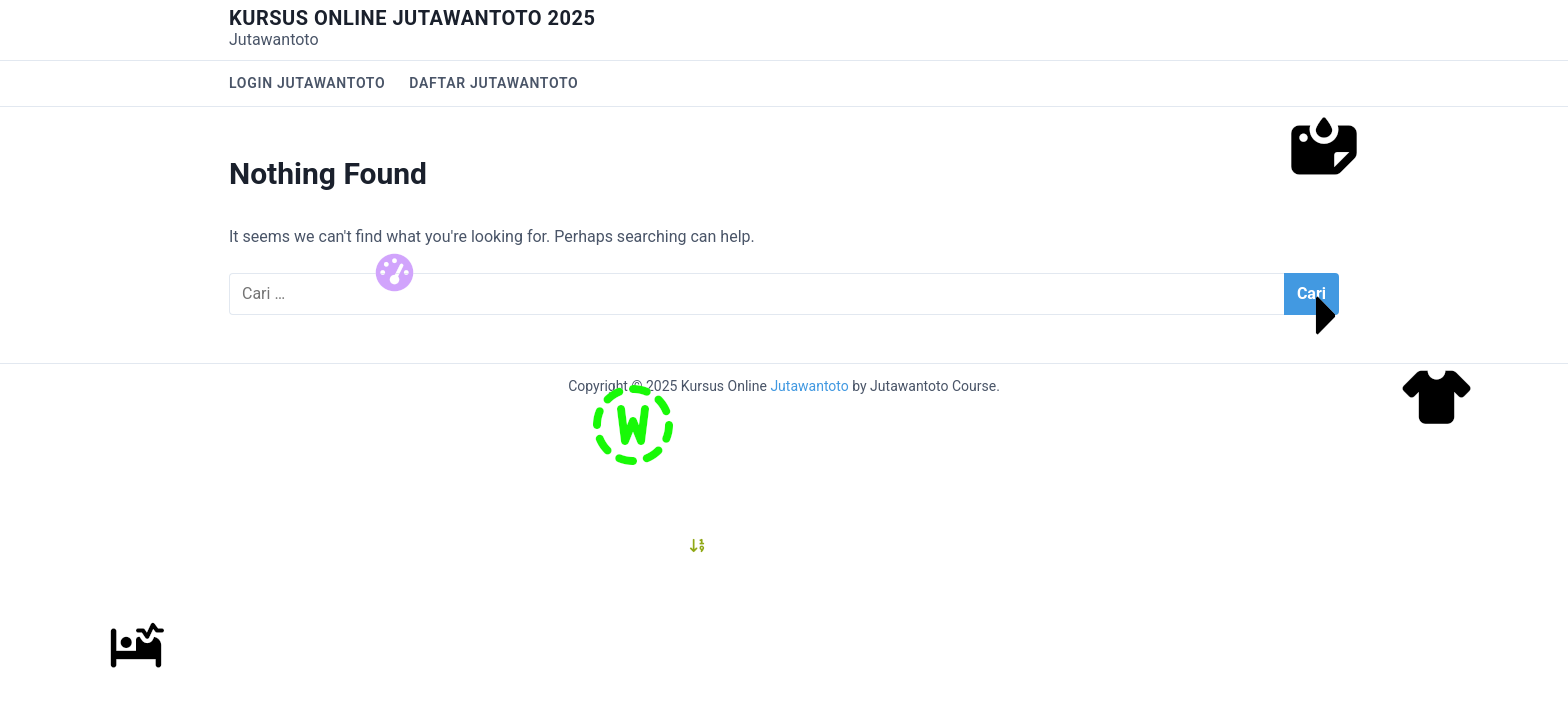 This screenshot has width=1568, height=720. What do you see at coordinates (697, 545) in the screenshot?
I see `sort items in ascending numerical order` at bounding box center [697, 545].